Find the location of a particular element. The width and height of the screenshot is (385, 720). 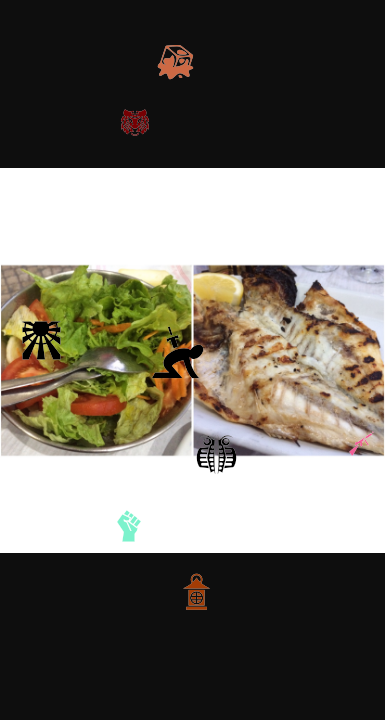

select tiger character or avatar is located at coordinates (135, 123).